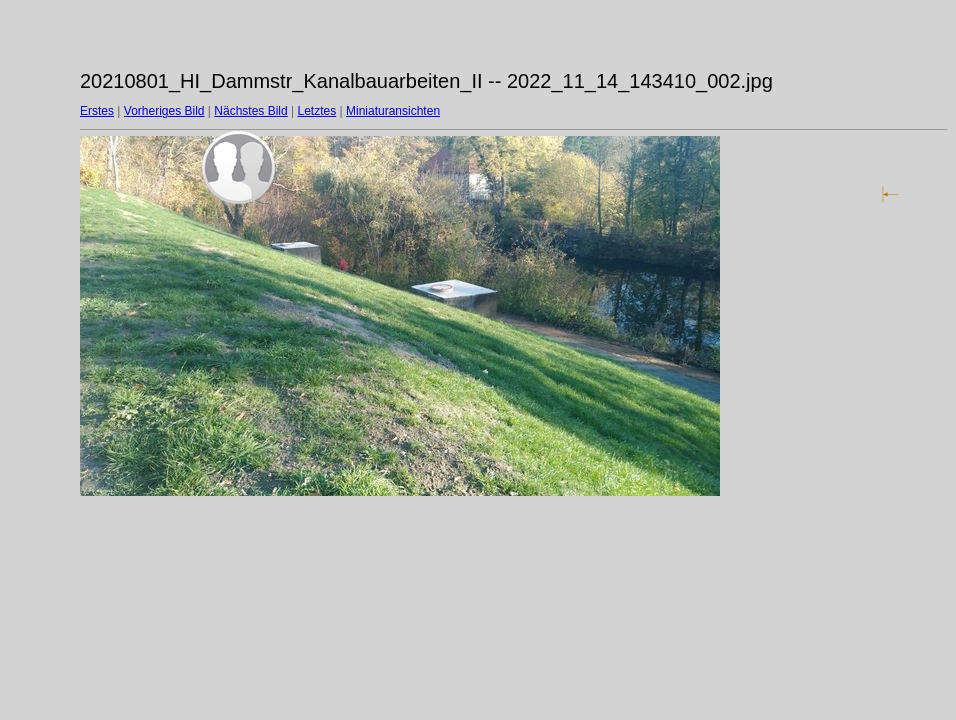 This screenshot has width=956, height=720. I want to click on go to the first item in a list or sequence, so click(890, 194).